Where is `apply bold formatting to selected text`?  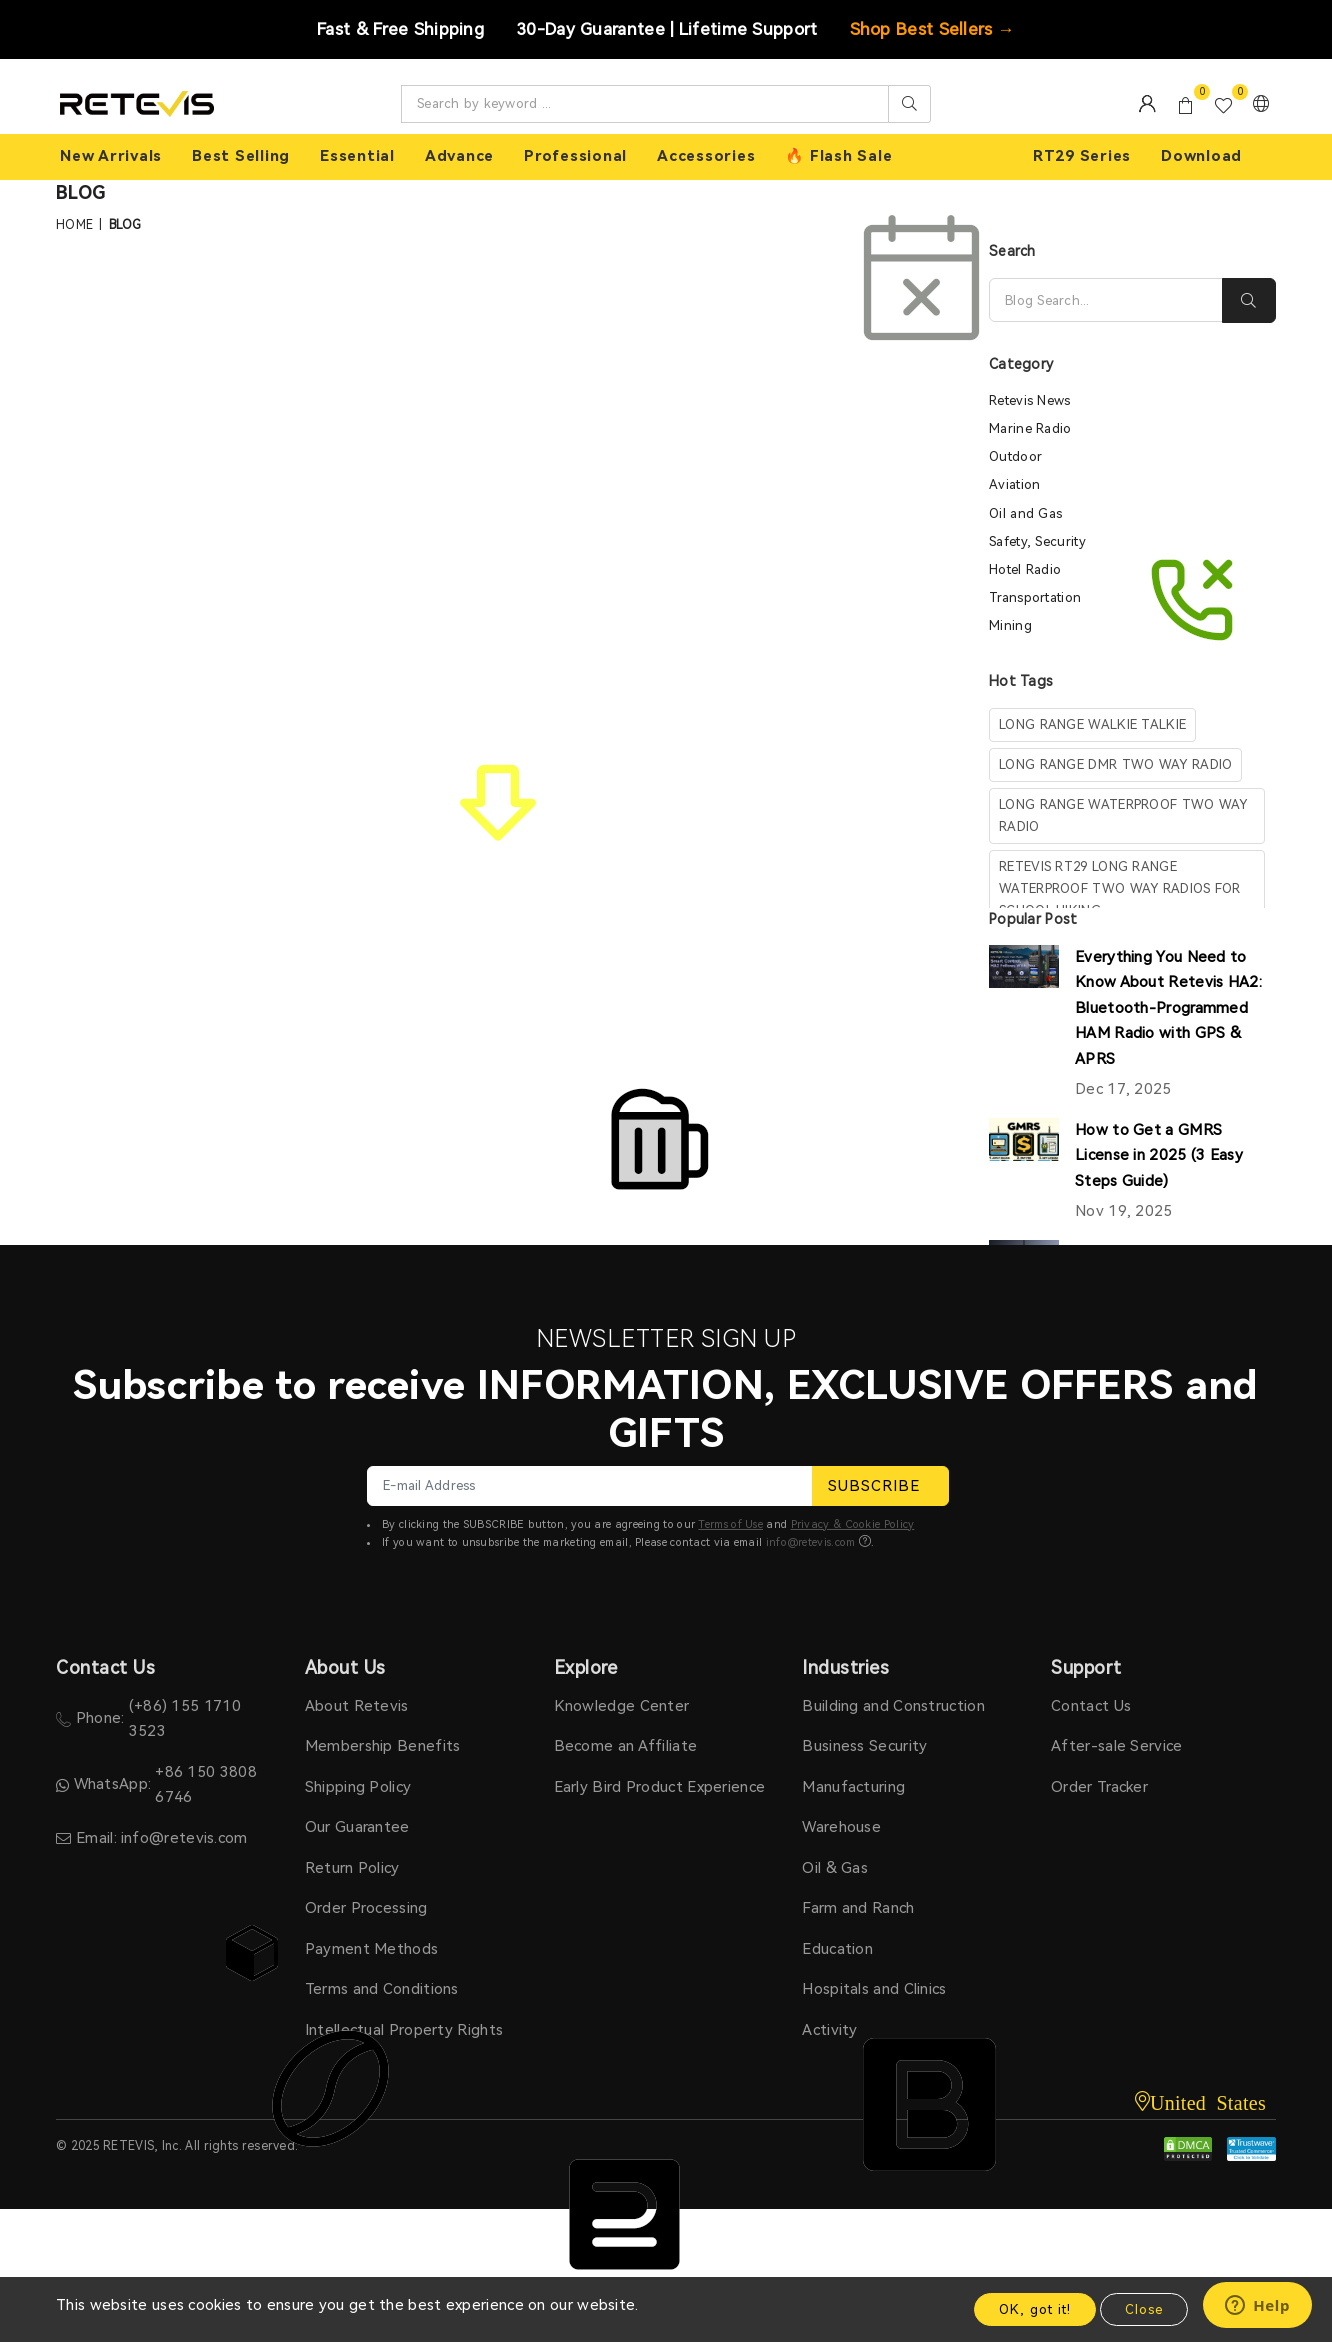
apply bold formatting to selected text is located at coordinates (929, 2104).